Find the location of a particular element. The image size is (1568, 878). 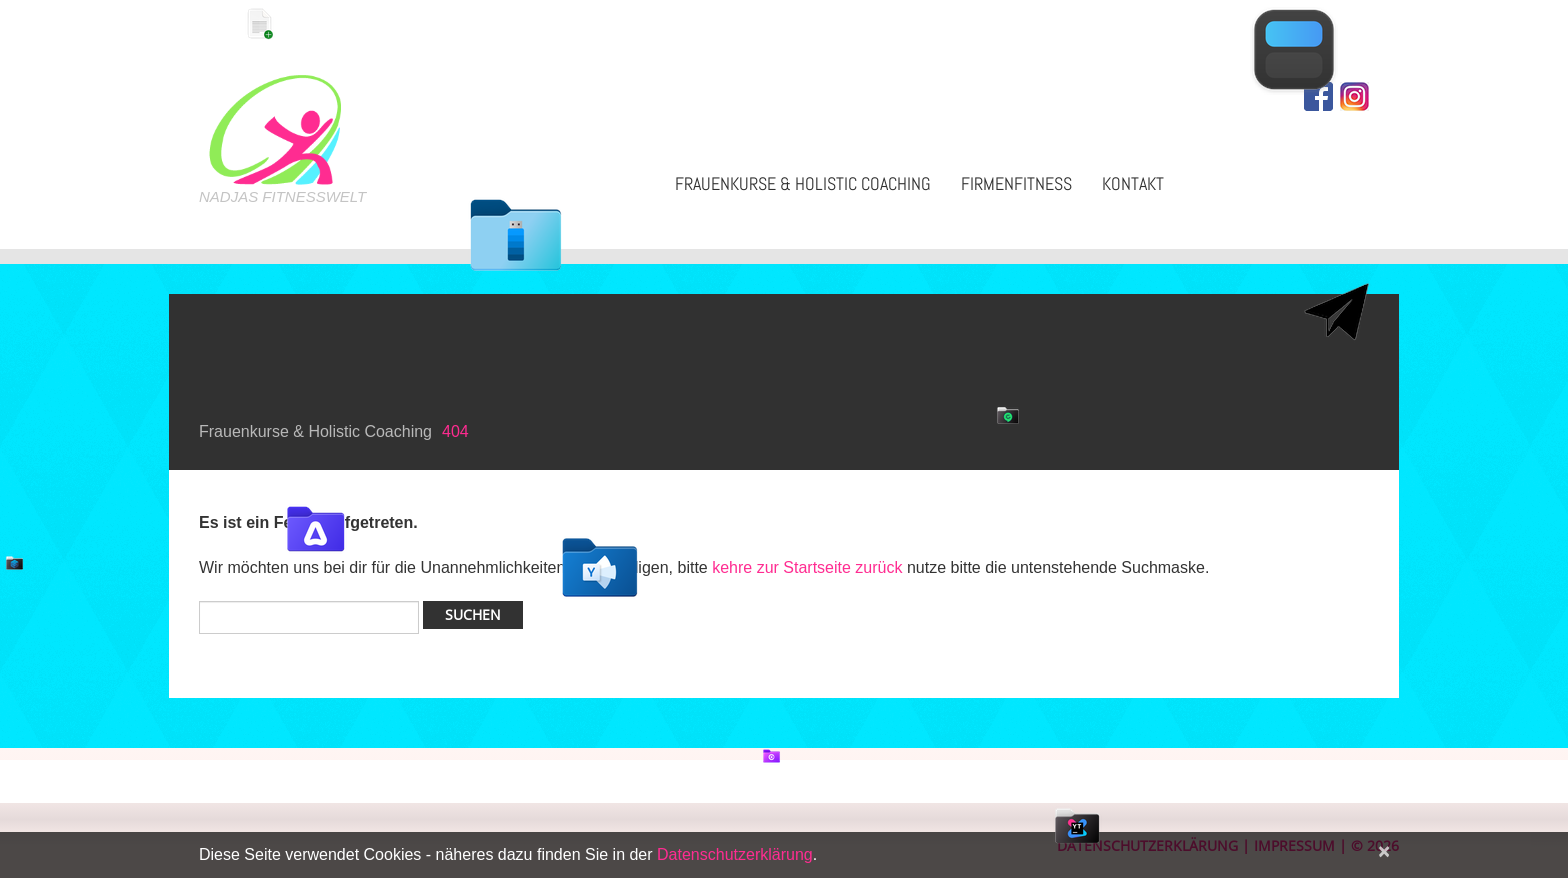

open sequelize project folder is located at coordinates (14, 563).